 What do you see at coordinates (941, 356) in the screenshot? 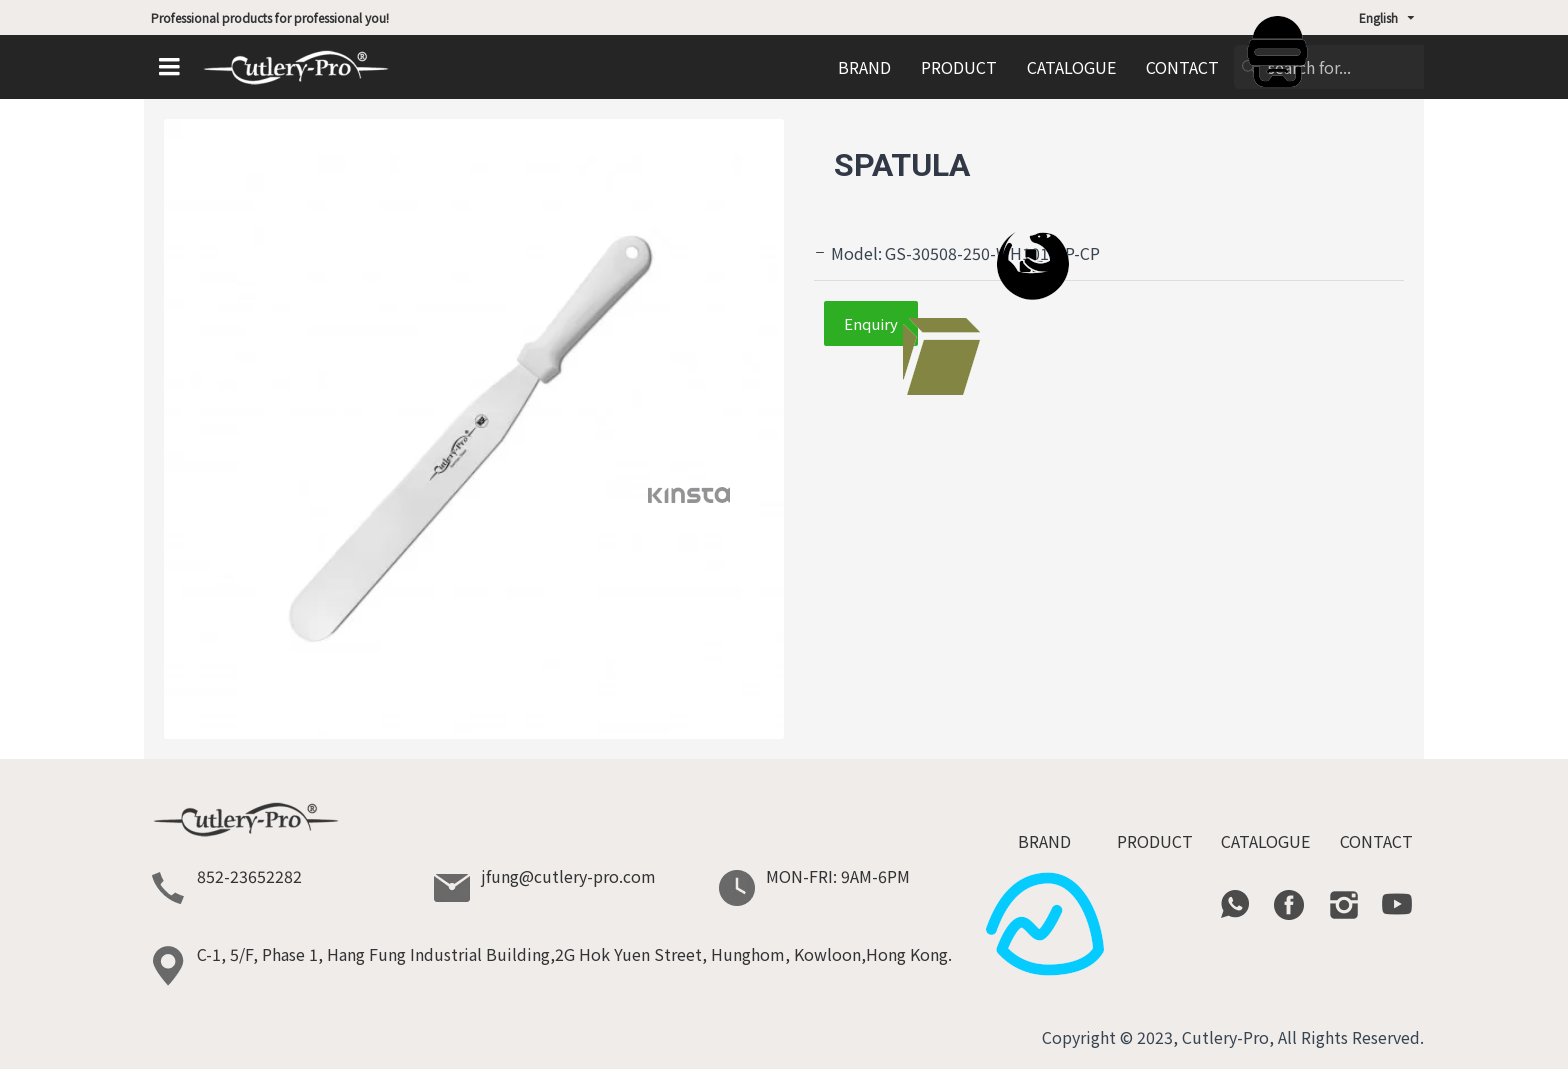
I see `open tuta secure email app` at bounding box center [941, 356].